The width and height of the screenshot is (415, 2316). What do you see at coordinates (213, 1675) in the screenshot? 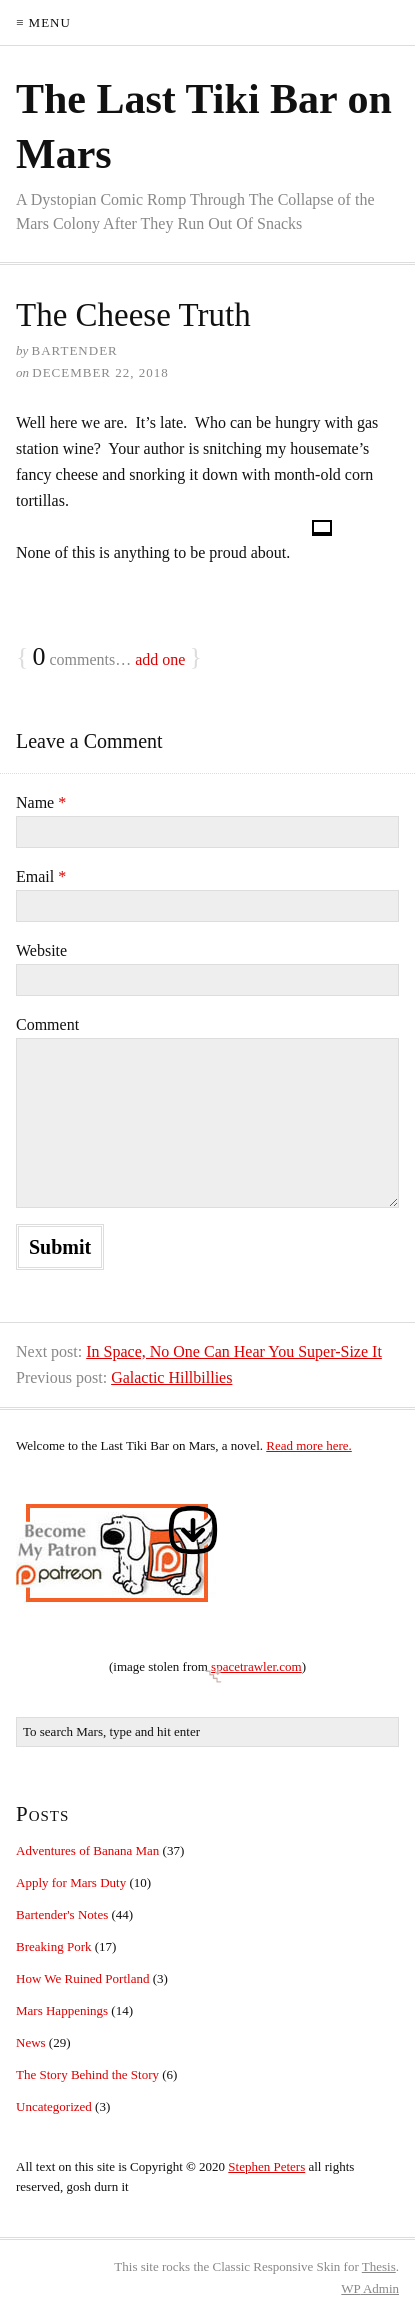
I see `navigate to a lower floor` at bounding box center [213, 1675].